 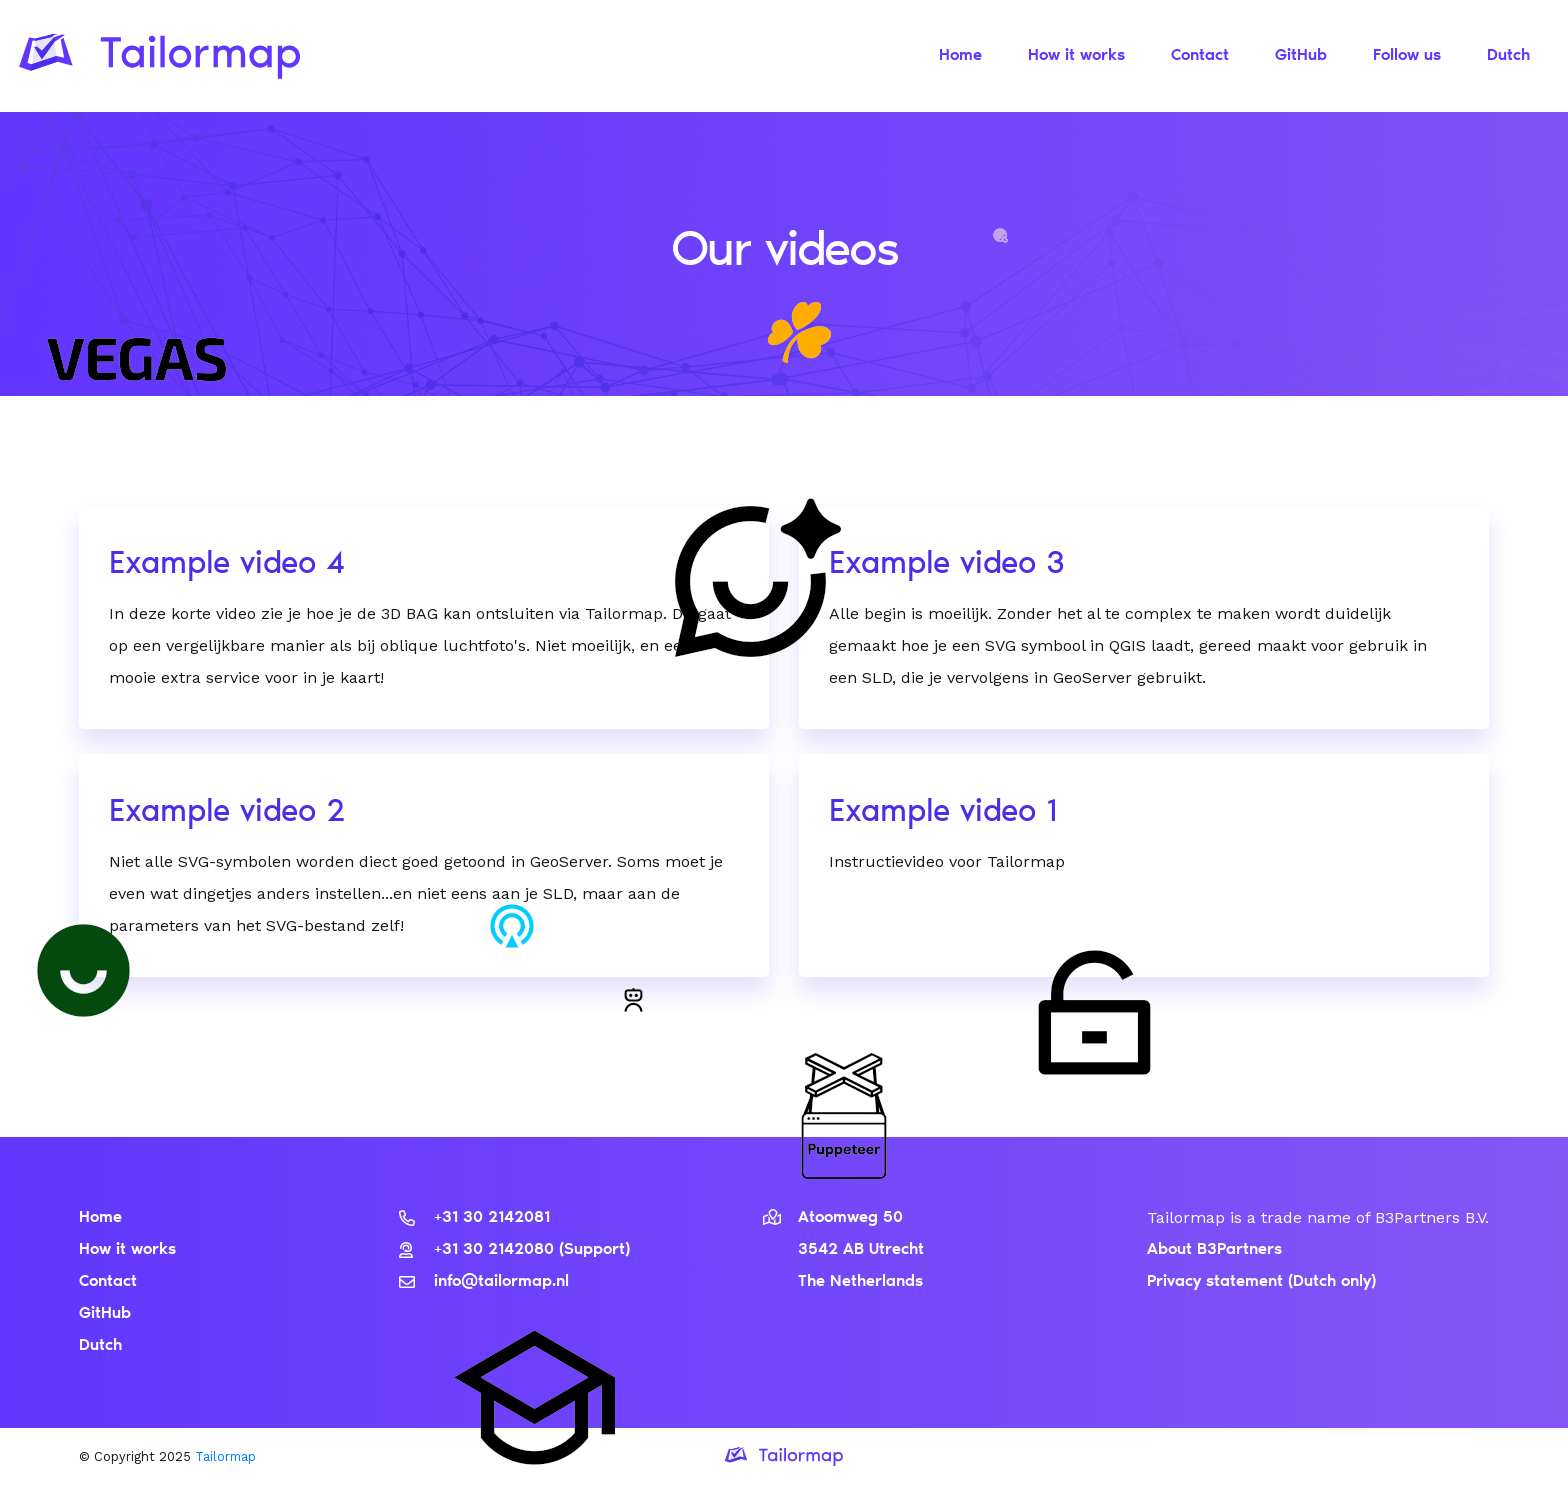 What do you see at coordinates (633, 1000) in the screenshot?
I see `access AI assistant or chatbot feature` at bounding box center [633, 1000].